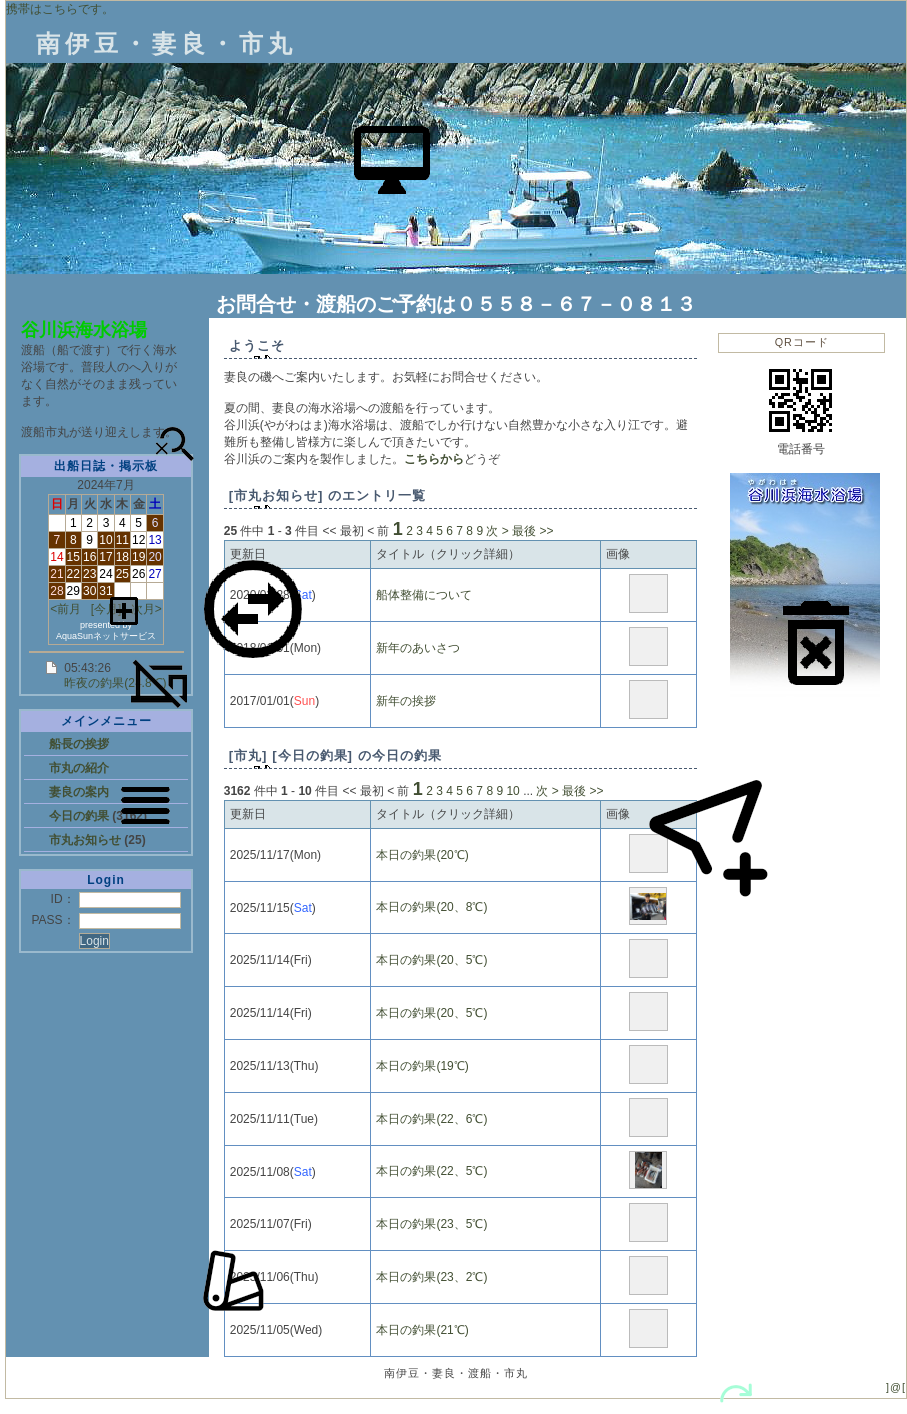 This screenshot has height=1414, width=907. I want to click on permanently delete an item, so click(816, 643).